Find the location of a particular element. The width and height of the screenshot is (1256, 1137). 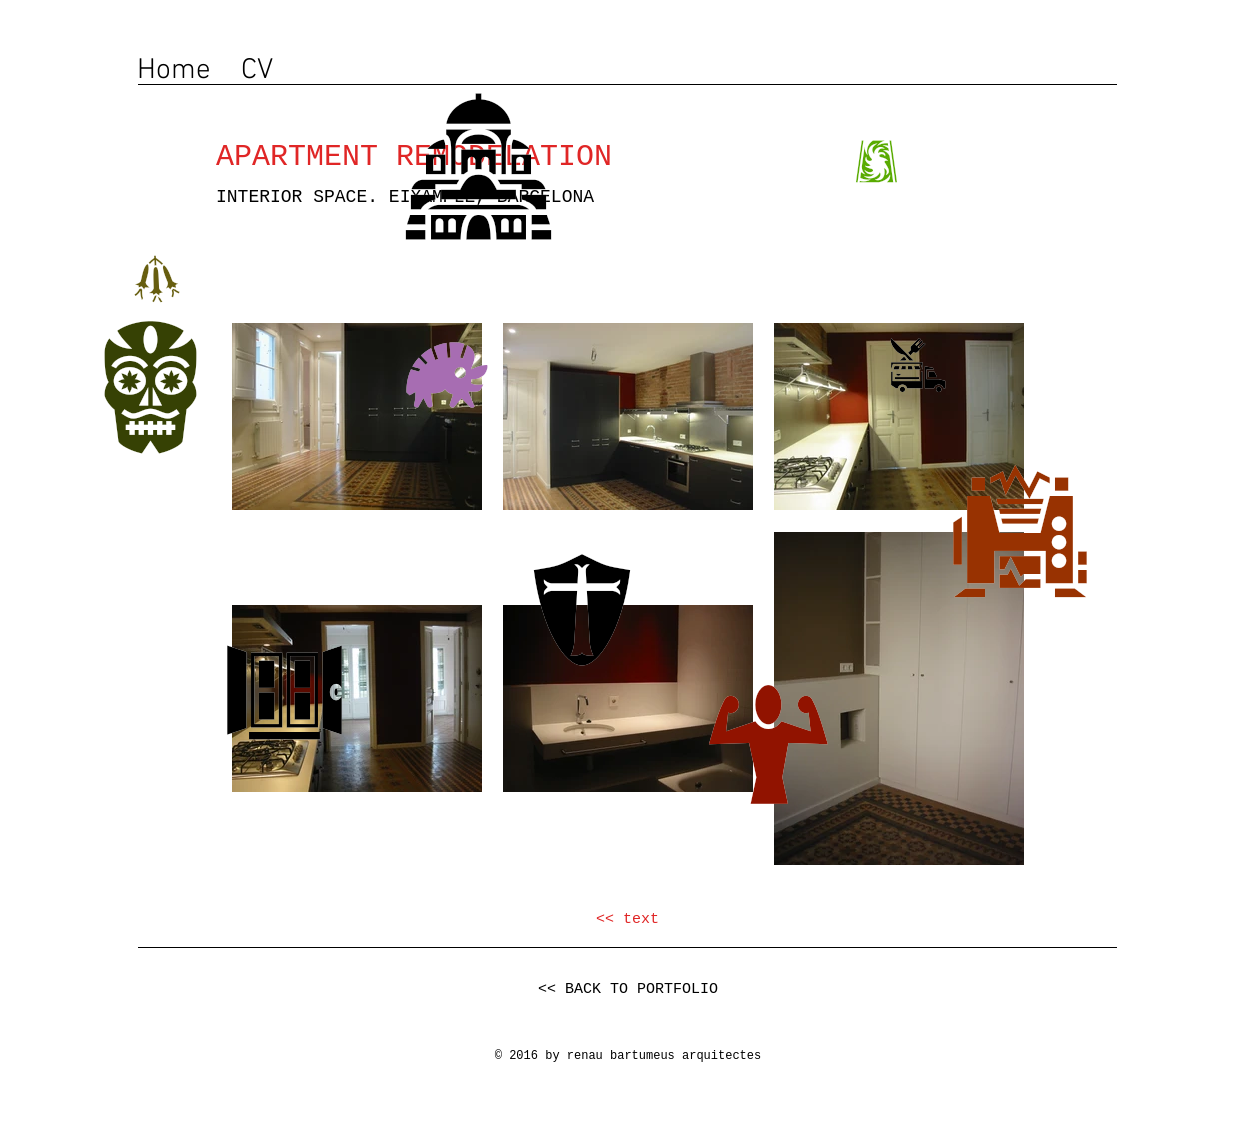

view historical or religious landmarks is located at coordinates (478, 166).